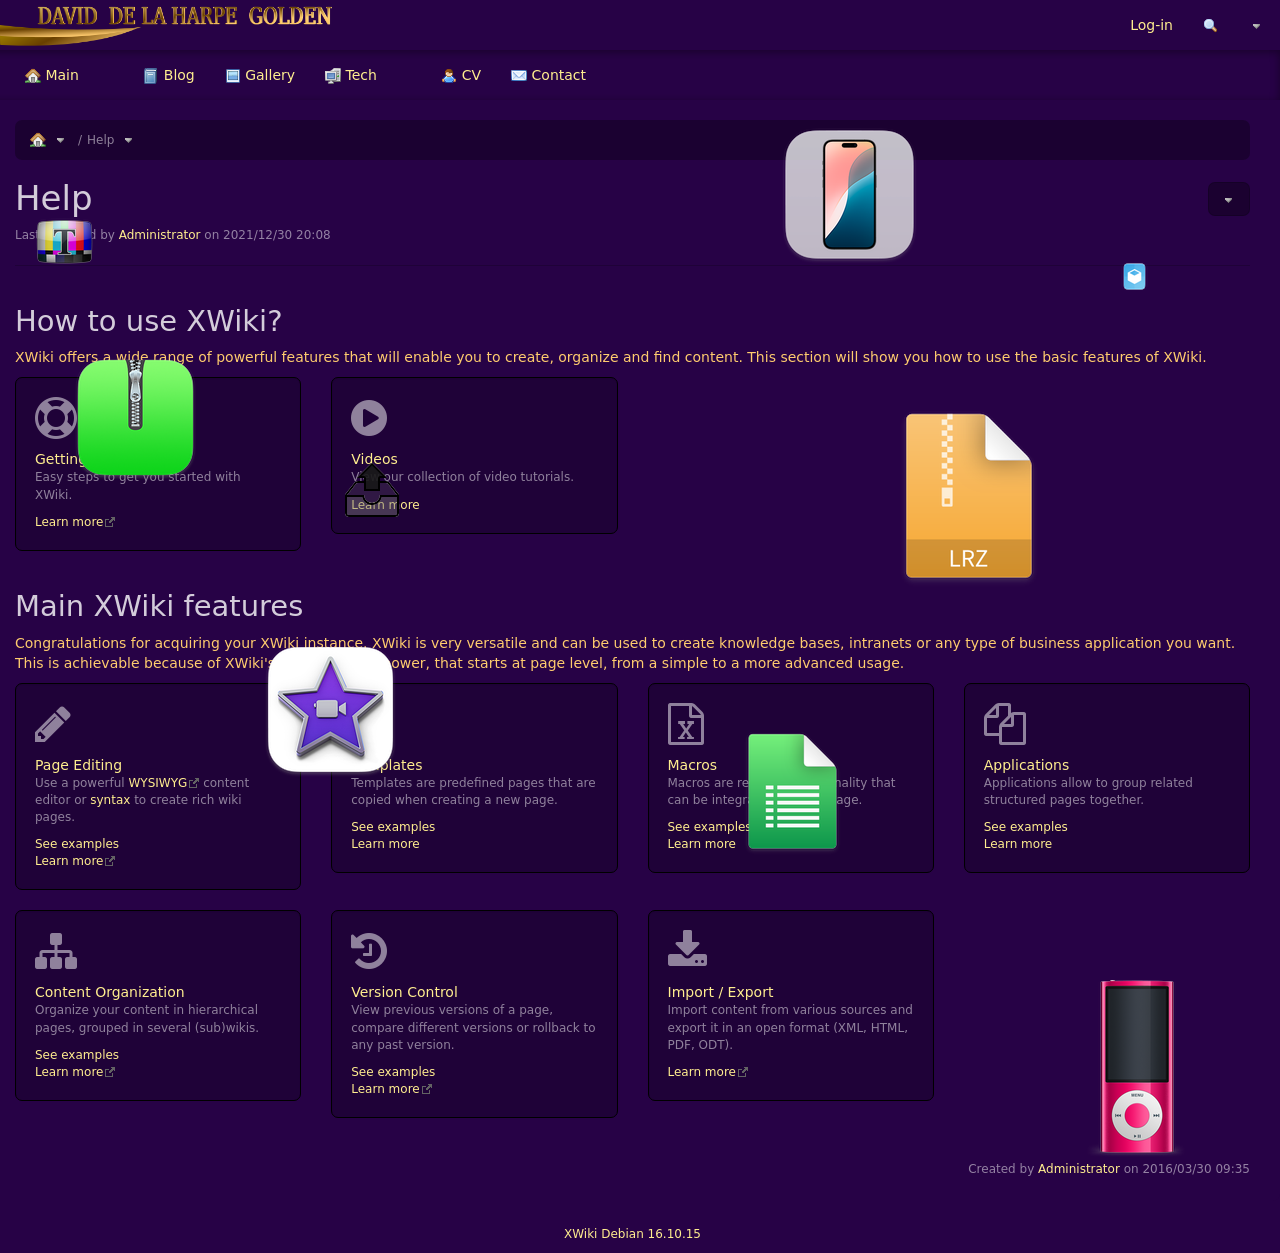  Describe the element at coordinates (330, 709) in the screenshot. I see `open iMovie video editing application` at that location.